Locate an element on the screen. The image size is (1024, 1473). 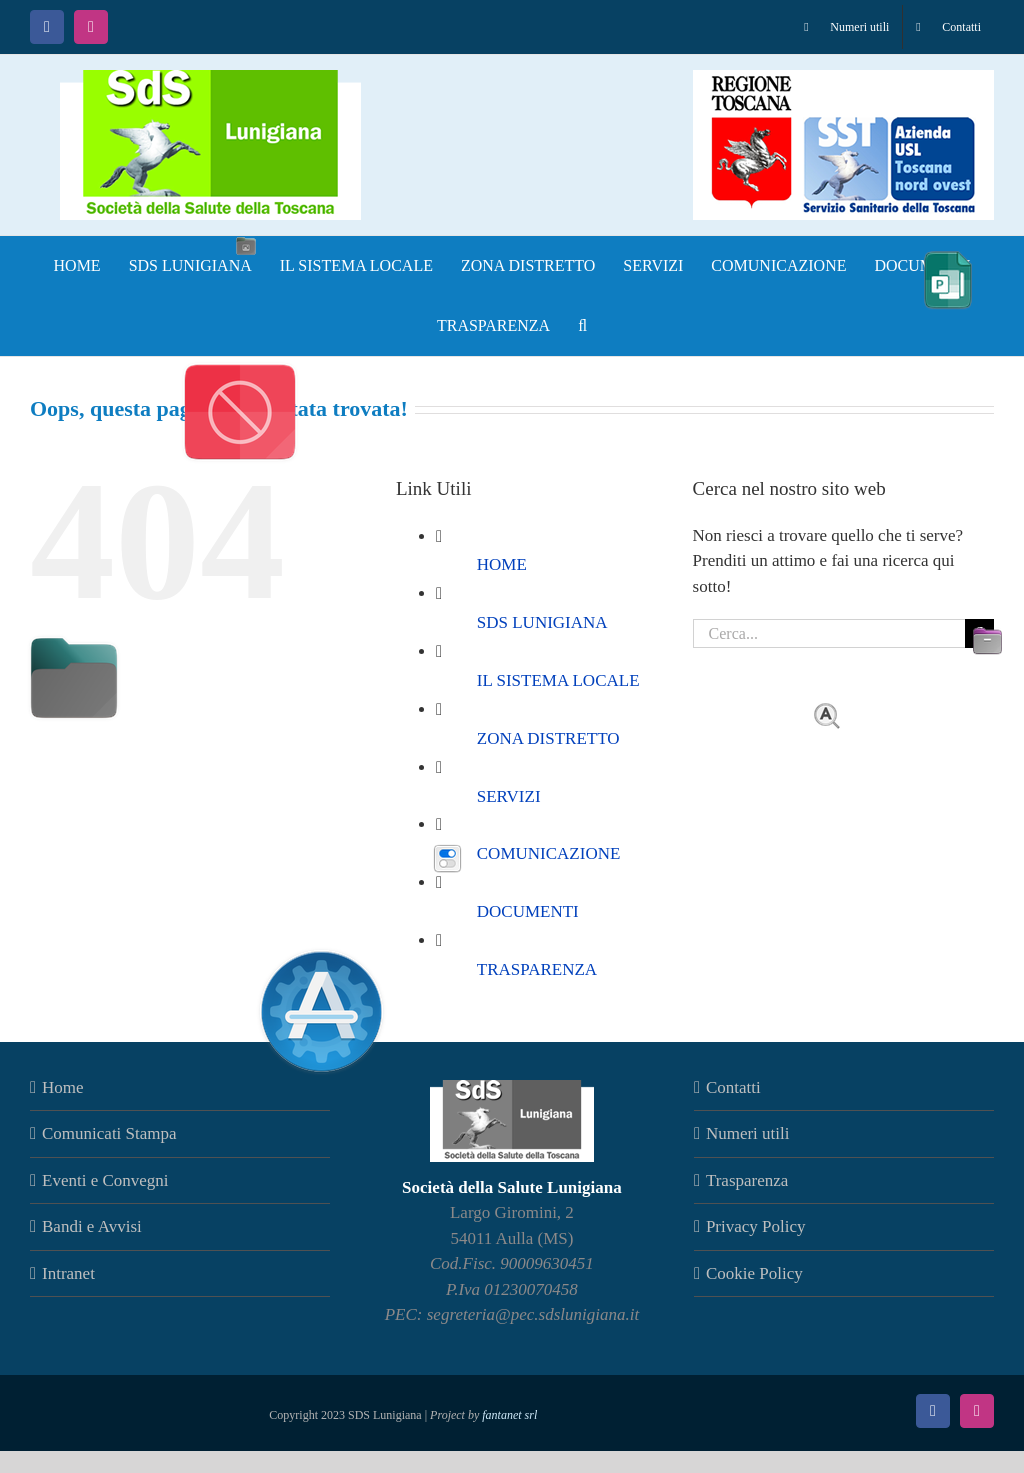
open folder containing files is located at coordinates (74, 678).